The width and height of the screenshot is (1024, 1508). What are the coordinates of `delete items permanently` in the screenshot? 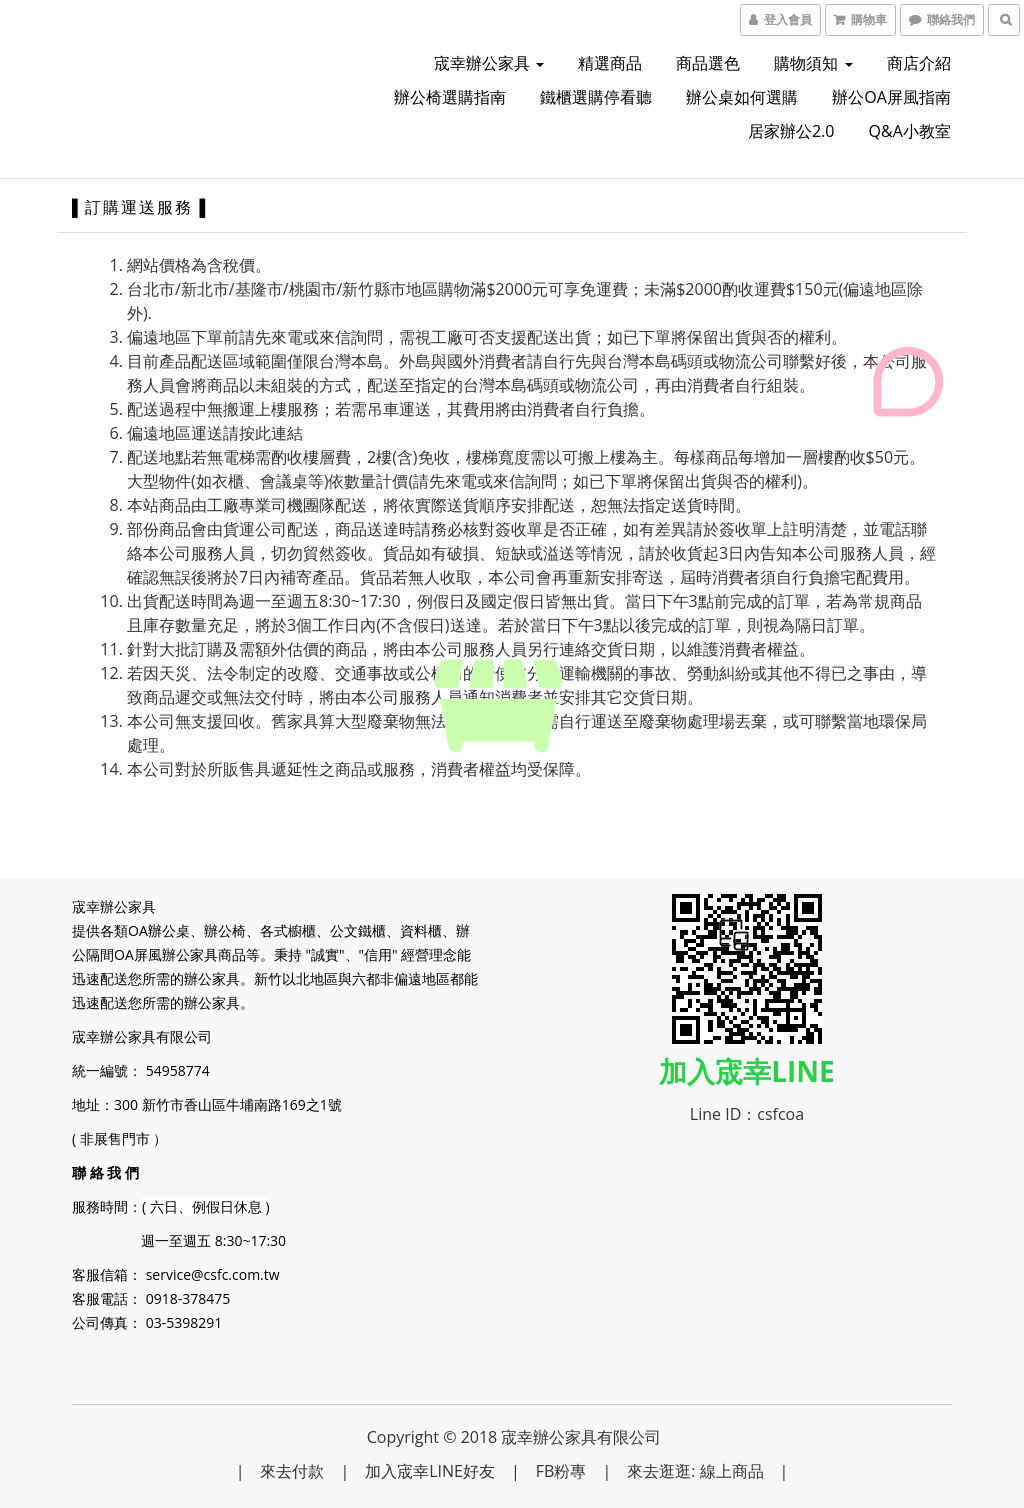 It's located at (498, 702).